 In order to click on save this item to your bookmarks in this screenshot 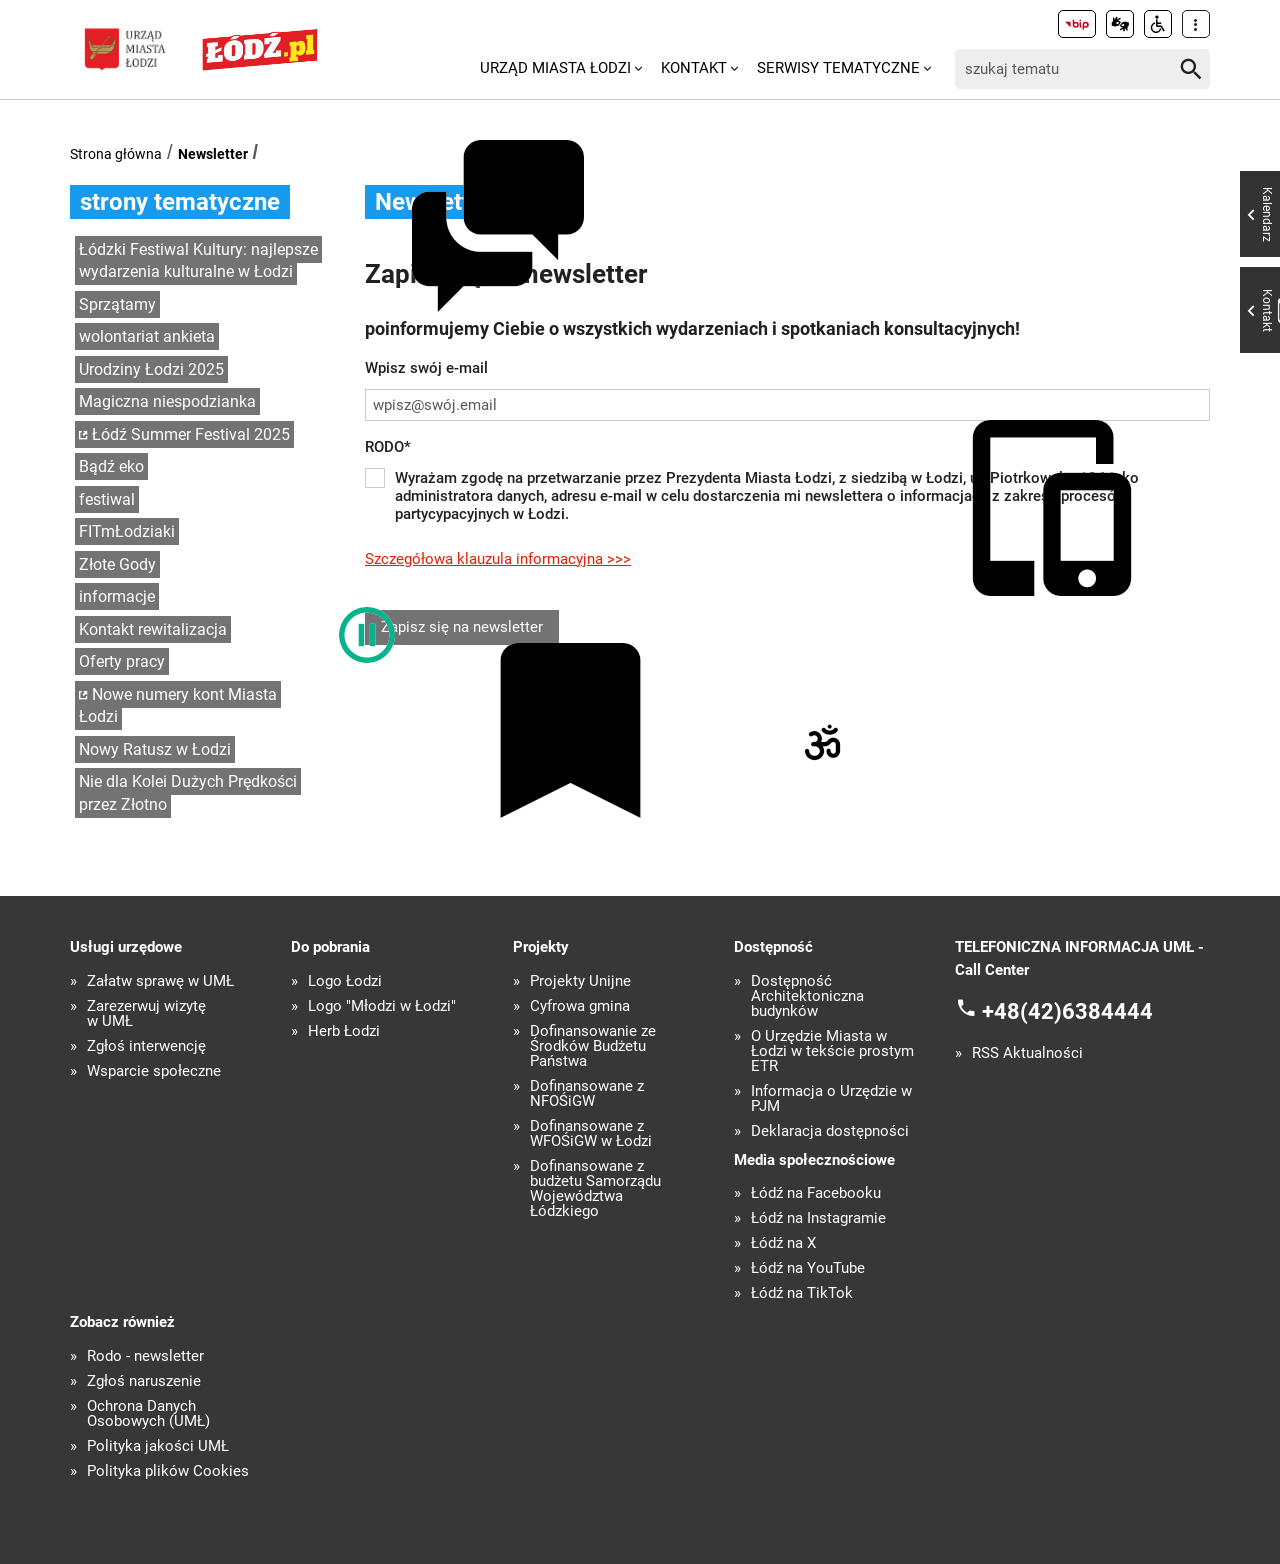, I will do `click(570, 730)`.